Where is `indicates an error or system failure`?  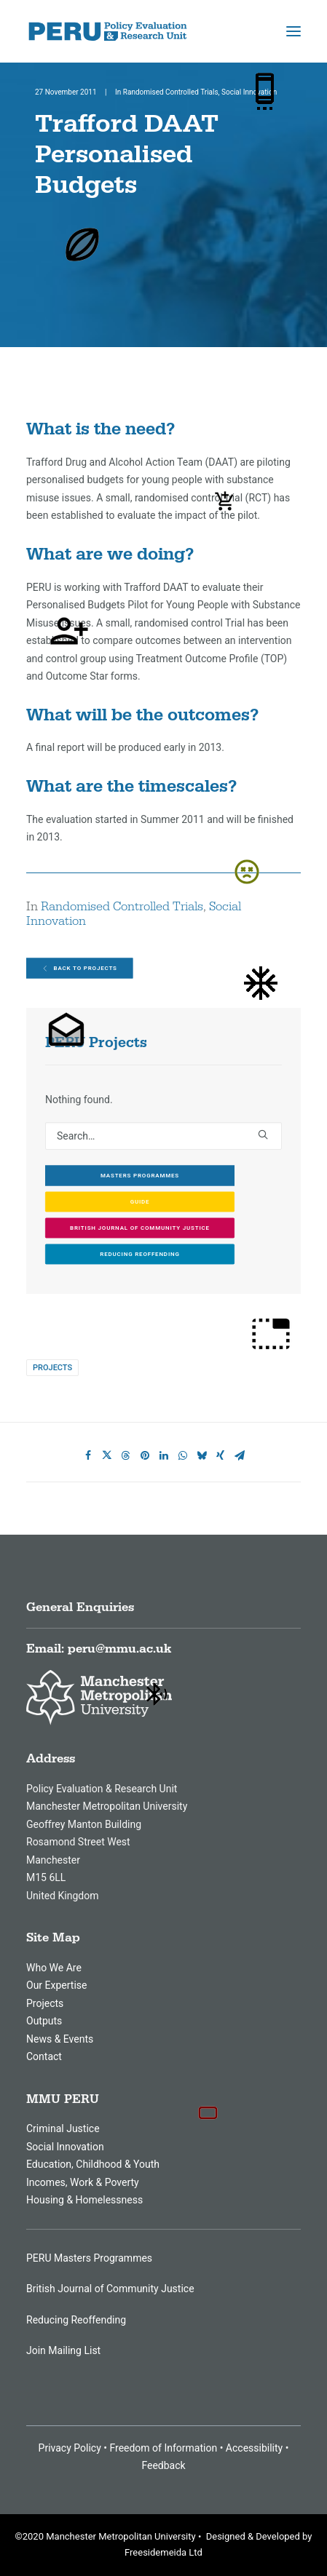
indicates an error or system failure is located at coordinates (247, 872).